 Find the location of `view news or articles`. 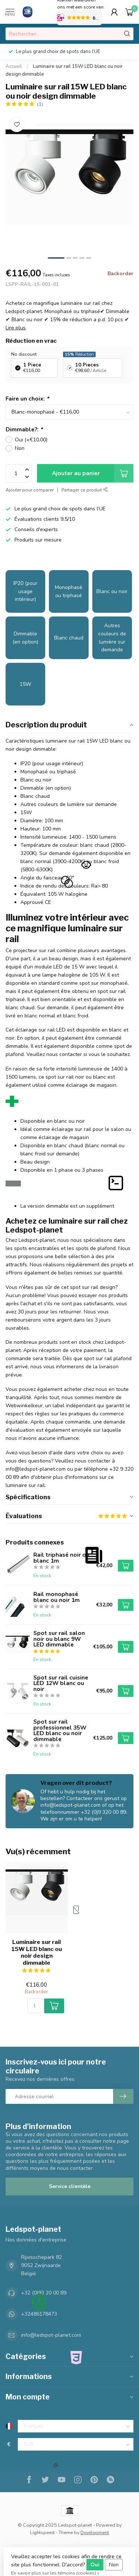

view news or articles is located at coordinates (94, 1555).